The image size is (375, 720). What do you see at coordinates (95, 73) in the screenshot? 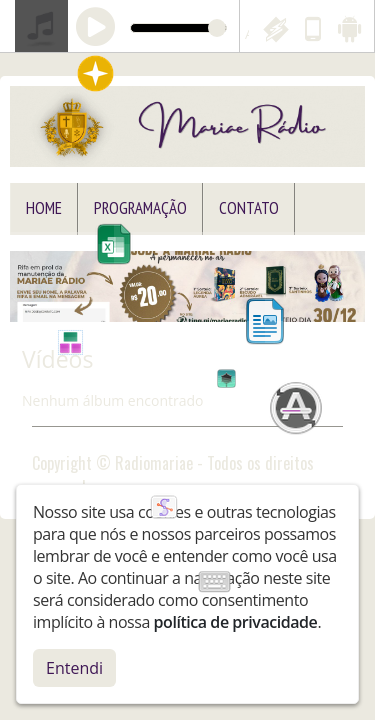
I see `trust or authorize a bluetooth device` at bounding box center [95, 73].